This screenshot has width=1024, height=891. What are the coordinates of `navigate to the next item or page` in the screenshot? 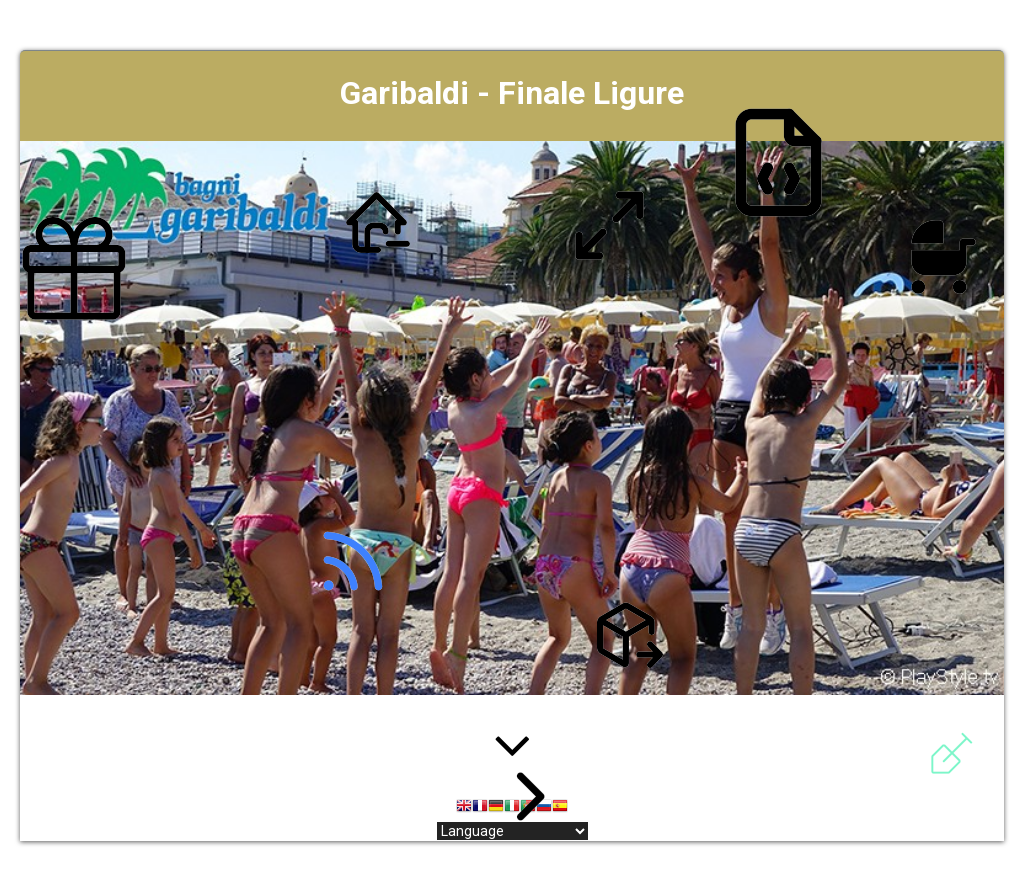 It's located at (526, 796).